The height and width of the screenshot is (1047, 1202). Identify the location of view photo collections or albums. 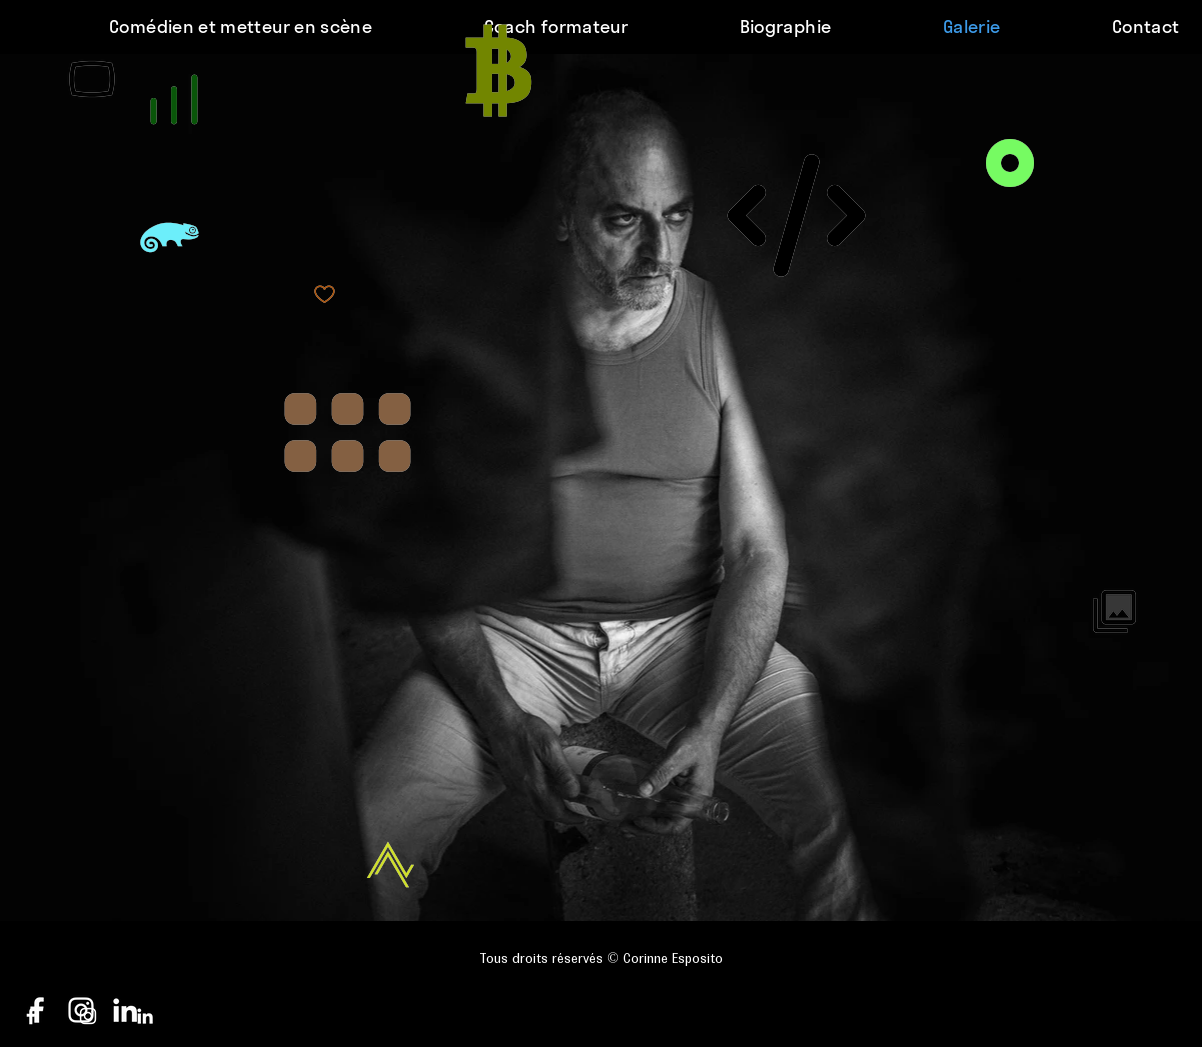
(1114, 611).